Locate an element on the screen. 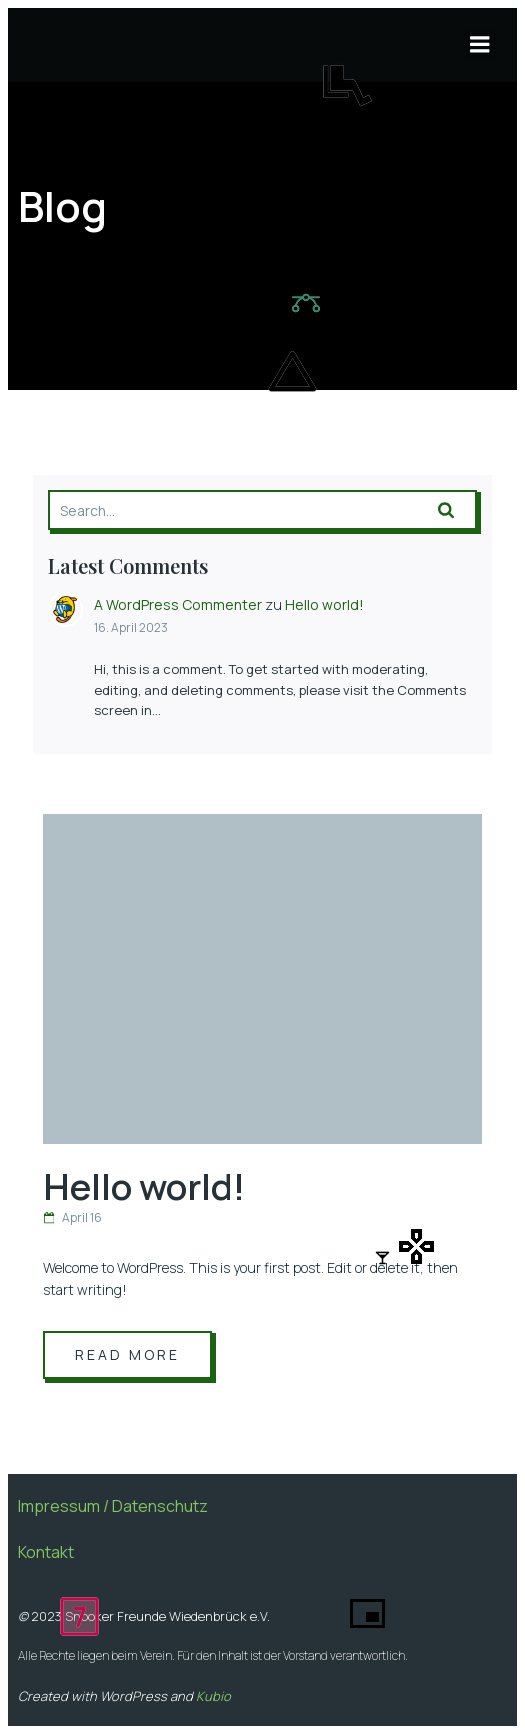 The height and width of the screenshot is (1734, 525). select extra legroom seat option is located at coordinates (346, 86).